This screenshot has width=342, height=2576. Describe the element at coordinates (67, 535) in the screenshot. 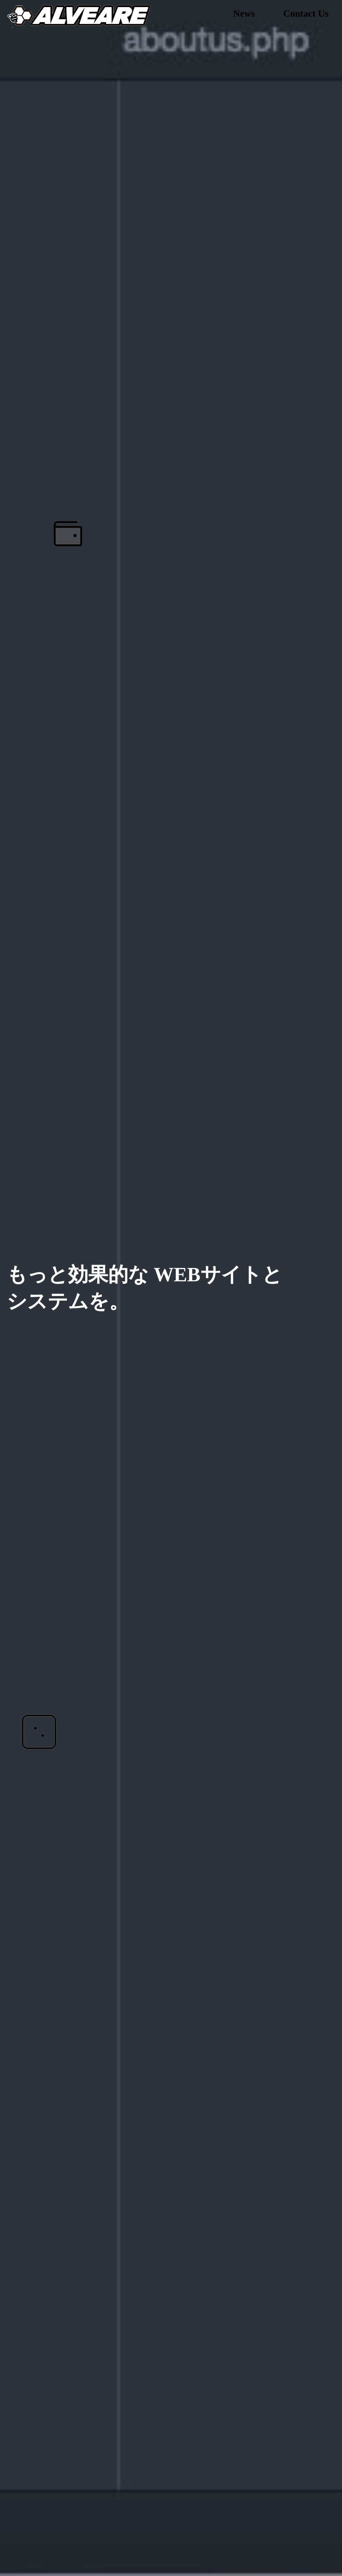

I see `access your wallet or payment methods` at that location.